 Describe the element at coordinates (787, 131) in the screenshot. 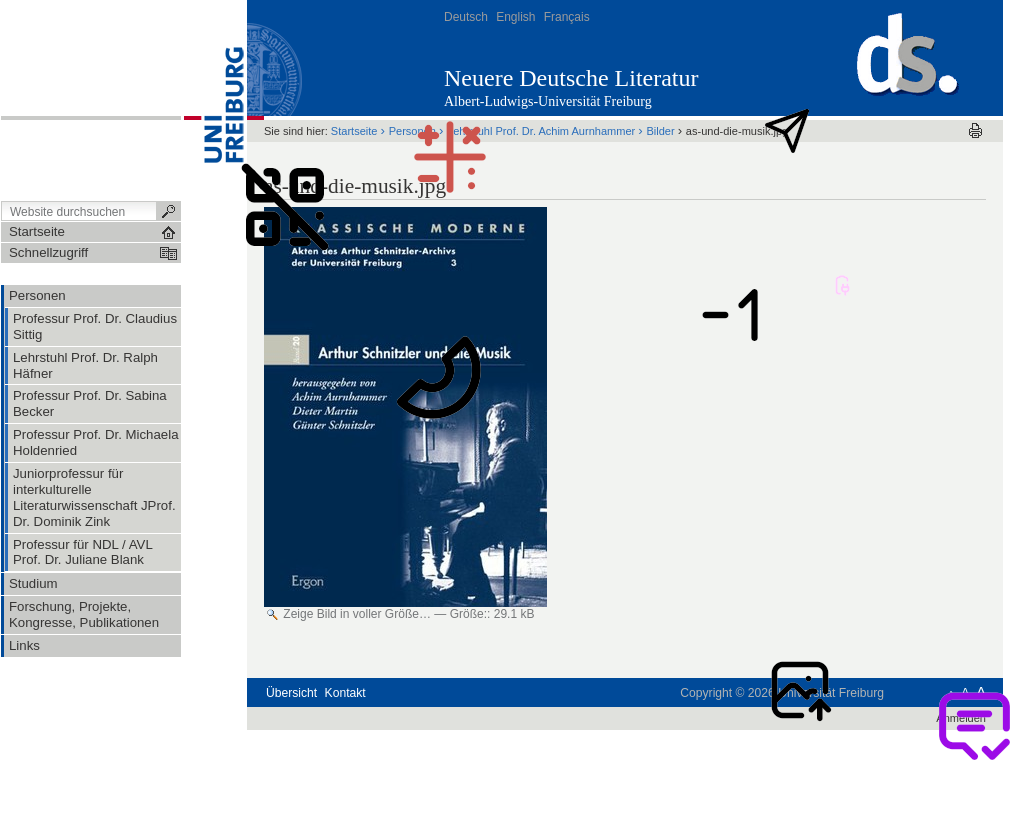

I see `send a message` at that location.